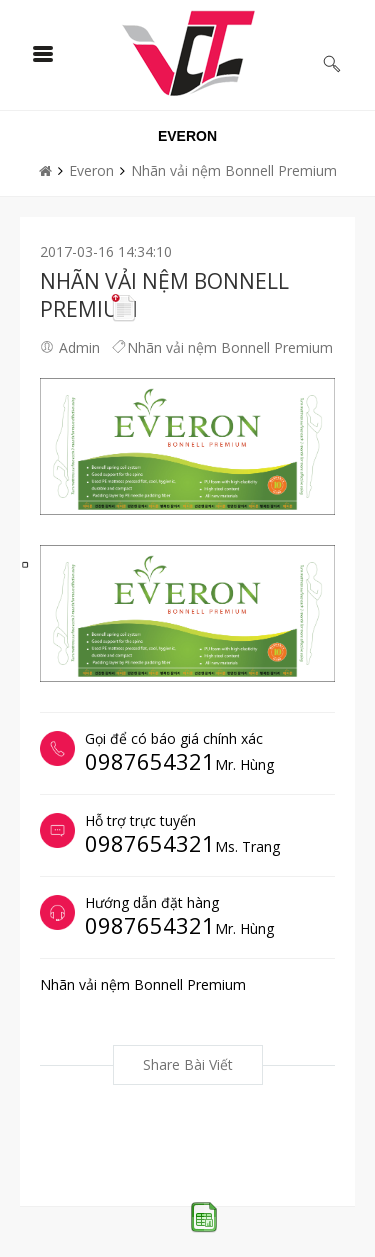 This screenshot has width=375, height=1257. I want to click on send a file via bluetooth, so click(124, 308).